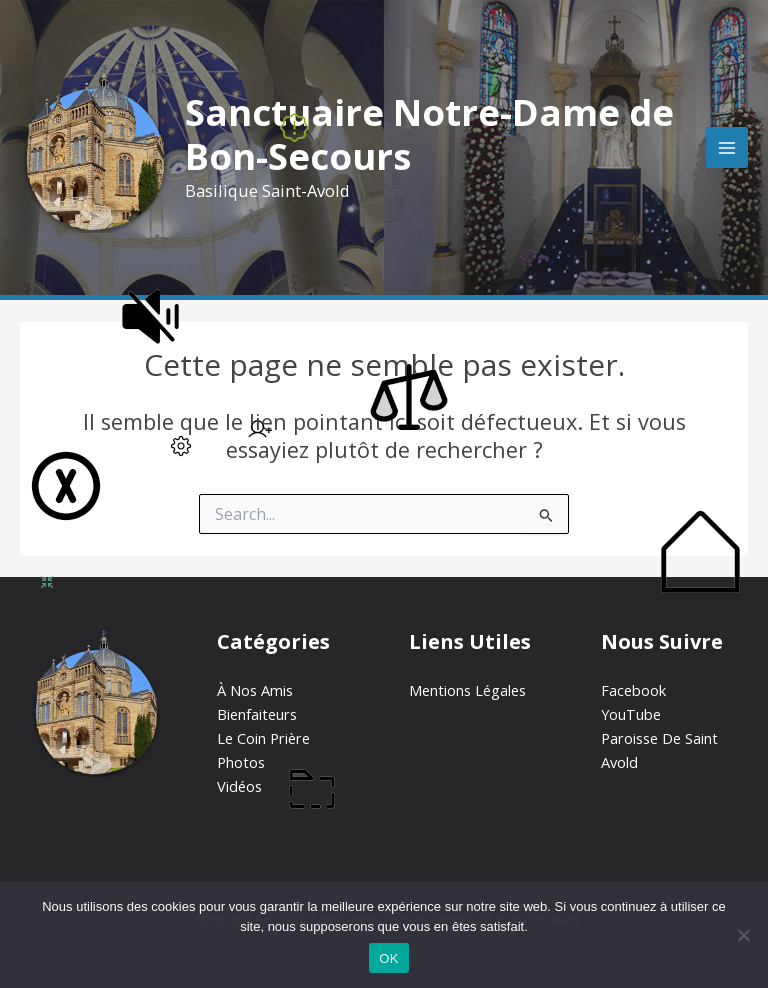 The image size is (768, 988). I want to click on create a new folder, so click(312, 789).